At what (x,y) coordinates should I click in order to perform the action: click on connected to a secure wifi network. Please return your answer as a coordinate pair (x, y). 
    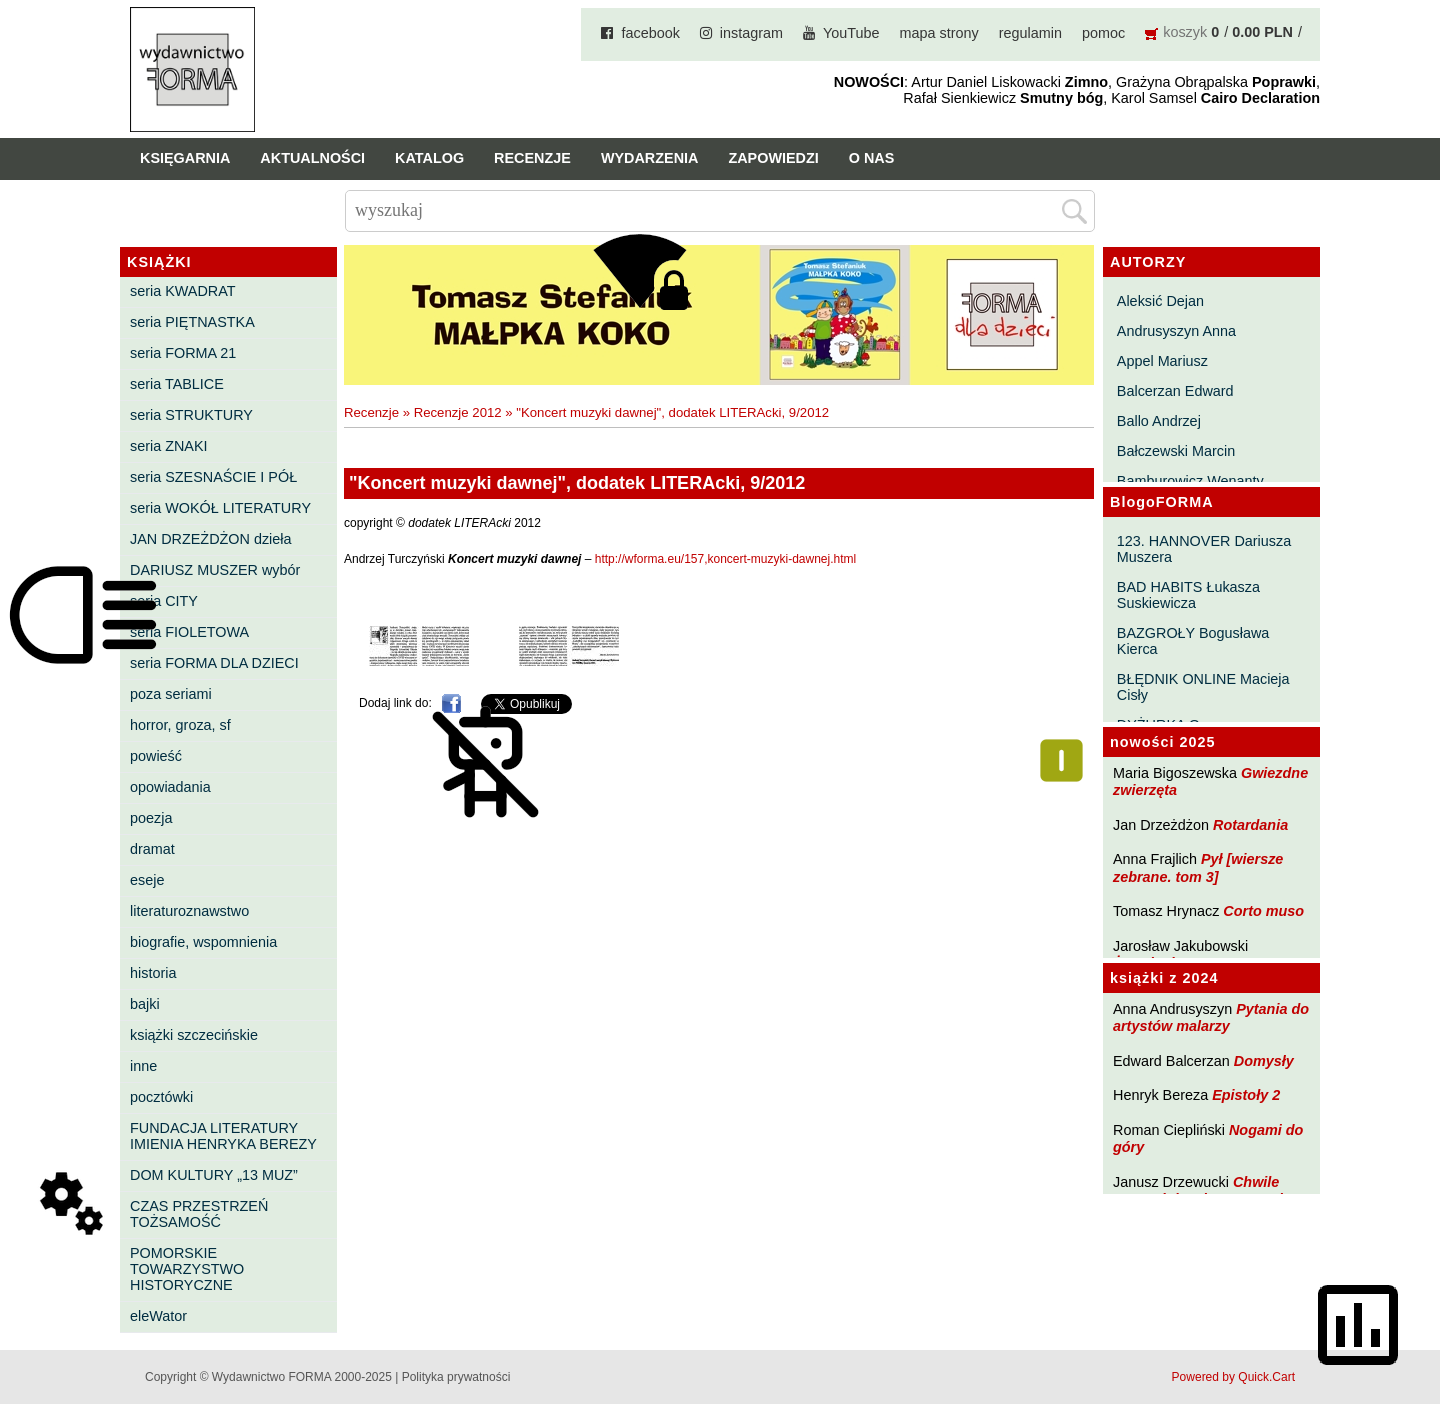
    Looking at the image, I should click on (640, 270).